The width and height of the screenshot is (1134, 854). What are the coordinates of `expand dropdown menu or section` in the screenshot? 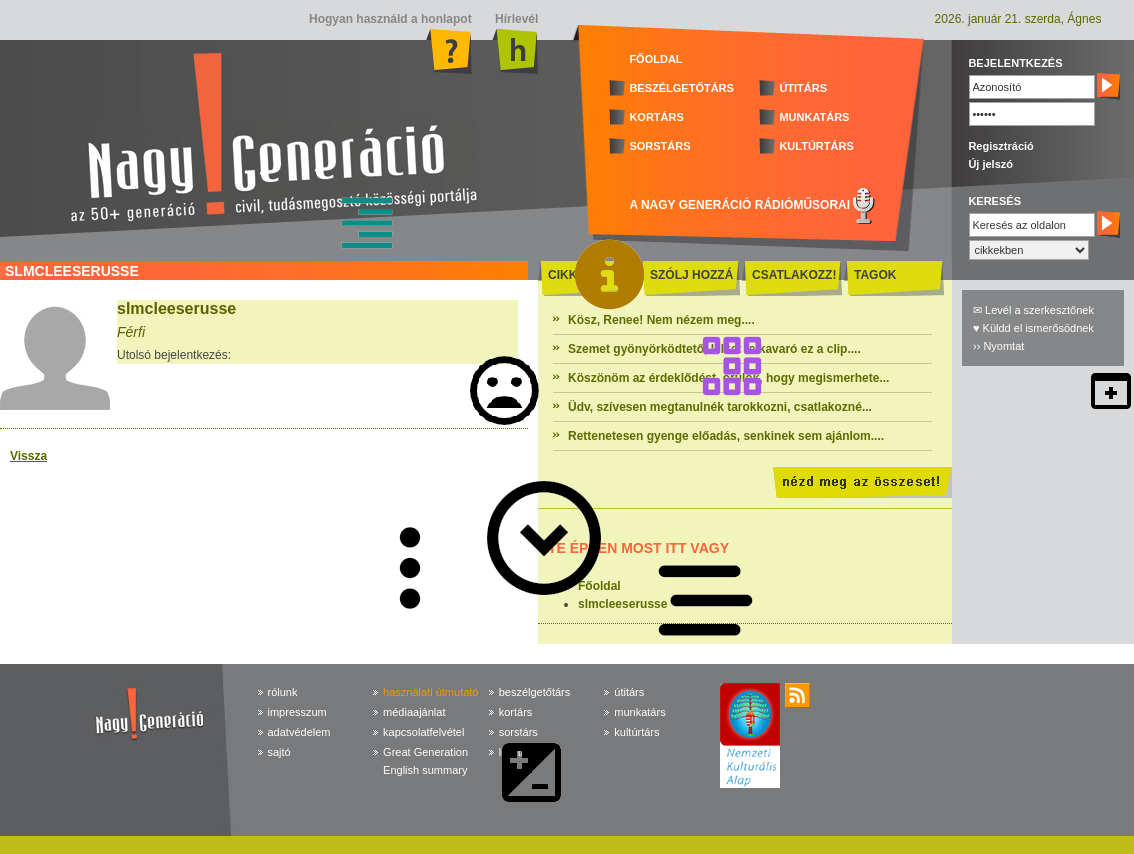 It's located at (544, 538).